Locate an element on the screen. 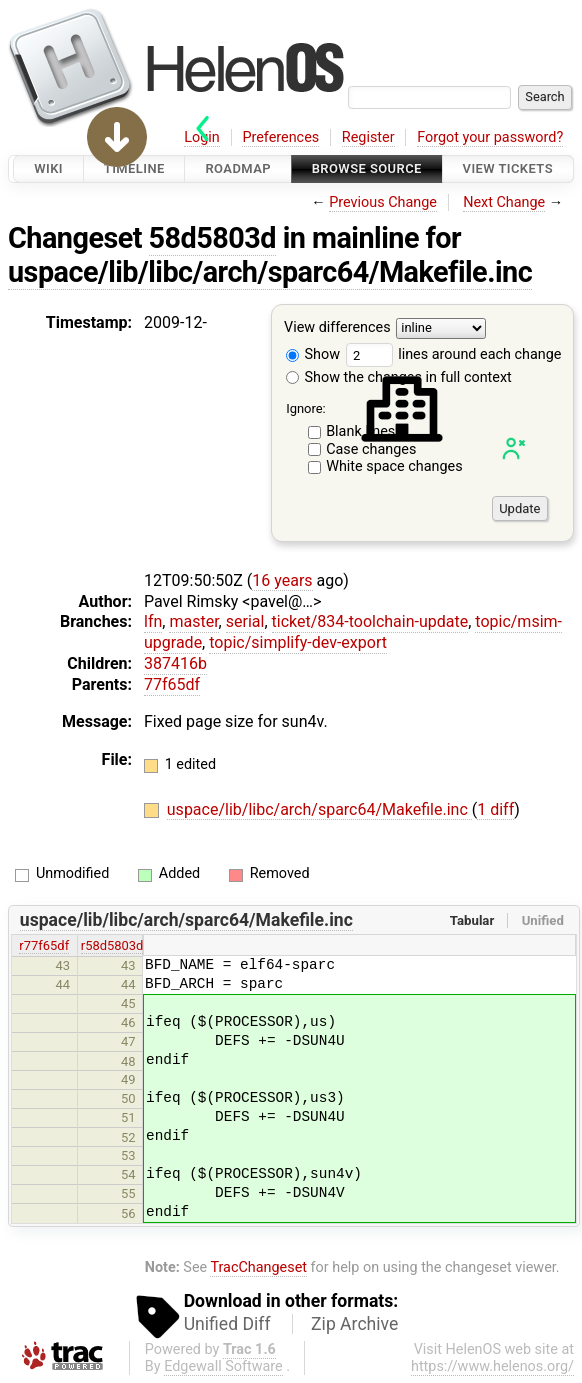 The width and height of the screenshot is (582, 1383). remove a contact or user is located at coordinates (513, 448).